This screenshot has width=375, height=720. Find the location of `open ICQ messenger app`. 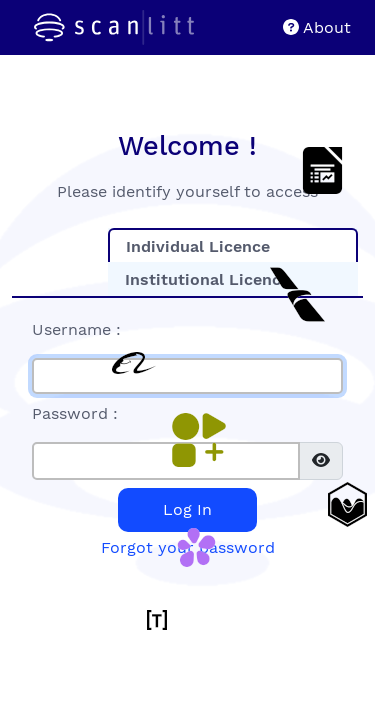

open ICQ messenger app is located at coordinates (196, 547).